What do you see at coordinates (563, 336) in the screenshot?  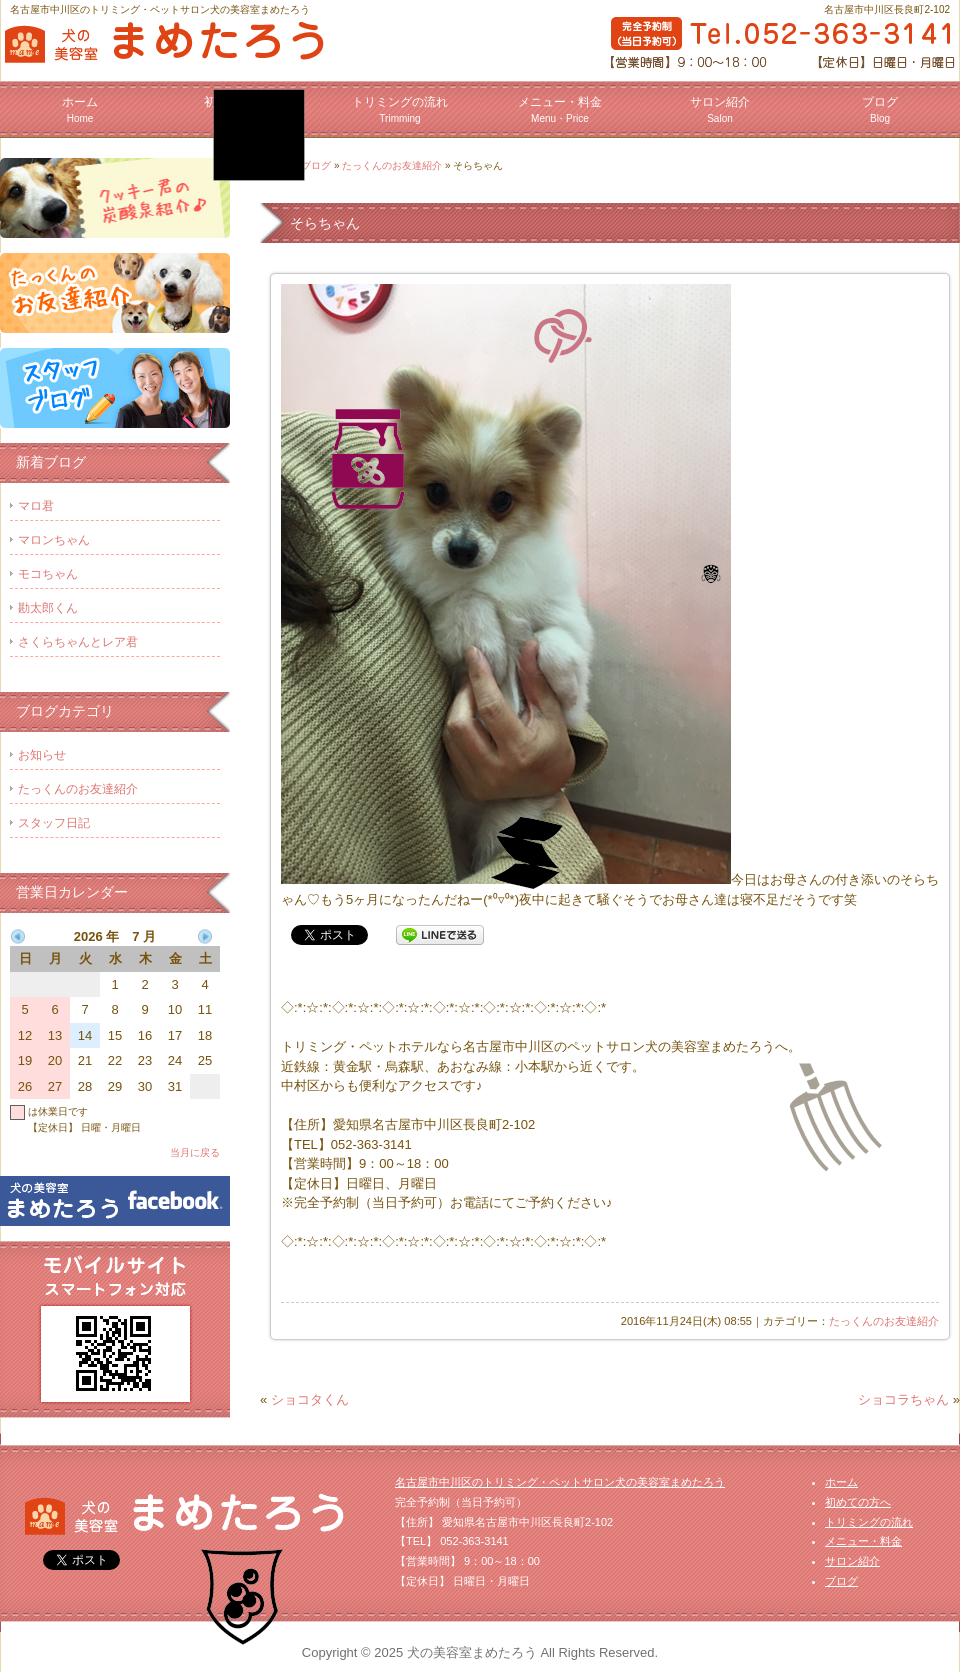 I see `browse bakery or snack items` at bounding box center [563, 336].